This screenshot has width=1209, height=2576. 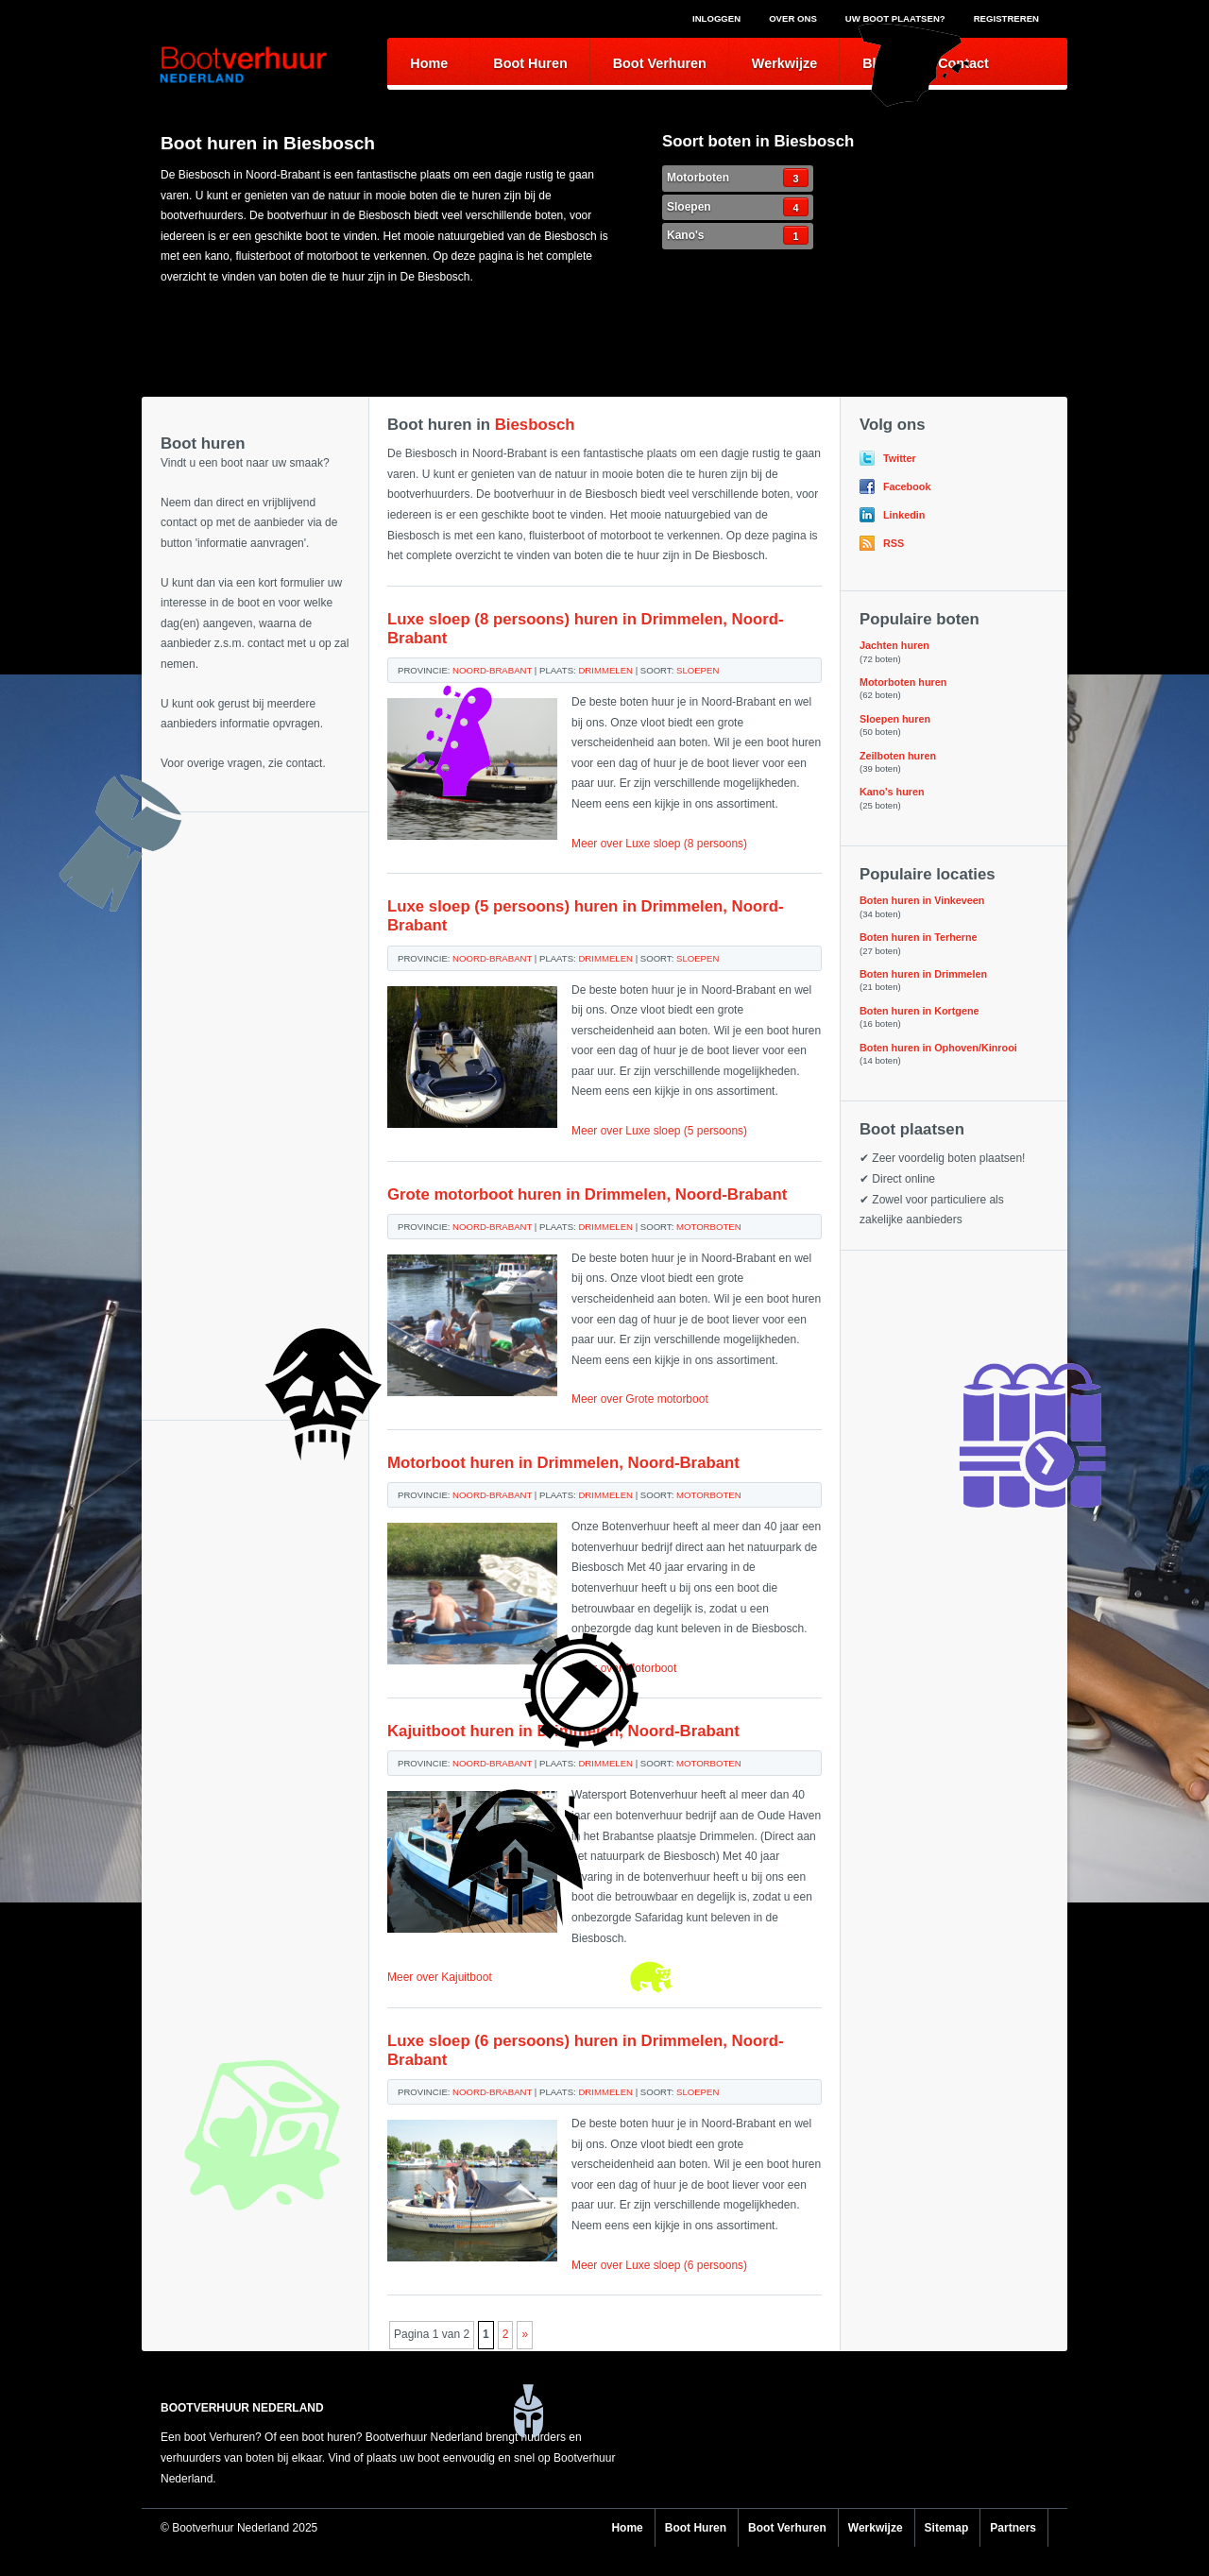 I want to click on access crafting or workshop settings, so click(x=581, y=1690).